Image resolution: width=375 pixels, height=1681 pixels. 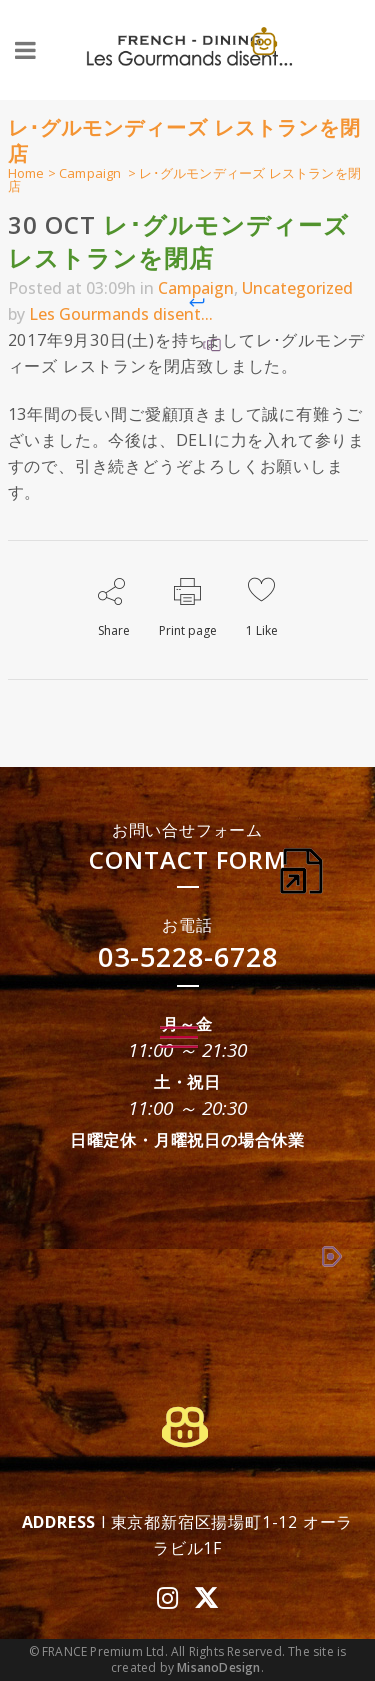 I want to click on insert a newline or line break, so click(x=197, y=302).